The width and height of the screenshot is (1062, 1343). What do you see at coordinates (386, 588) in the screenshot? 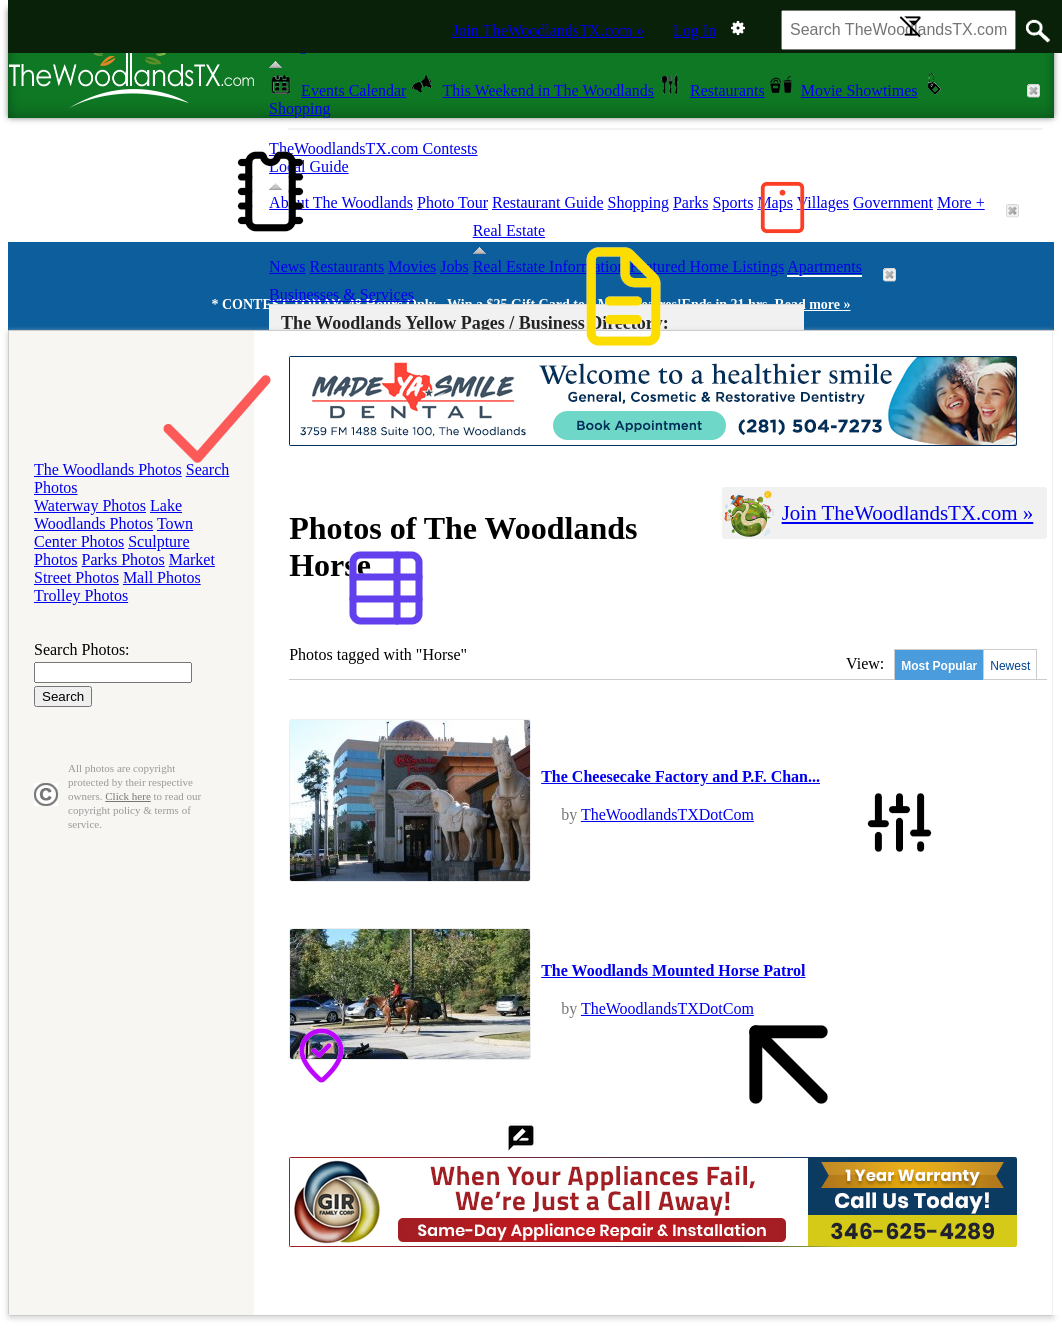
I see `access table settings or configuration options` at bounding box center [386, 588].